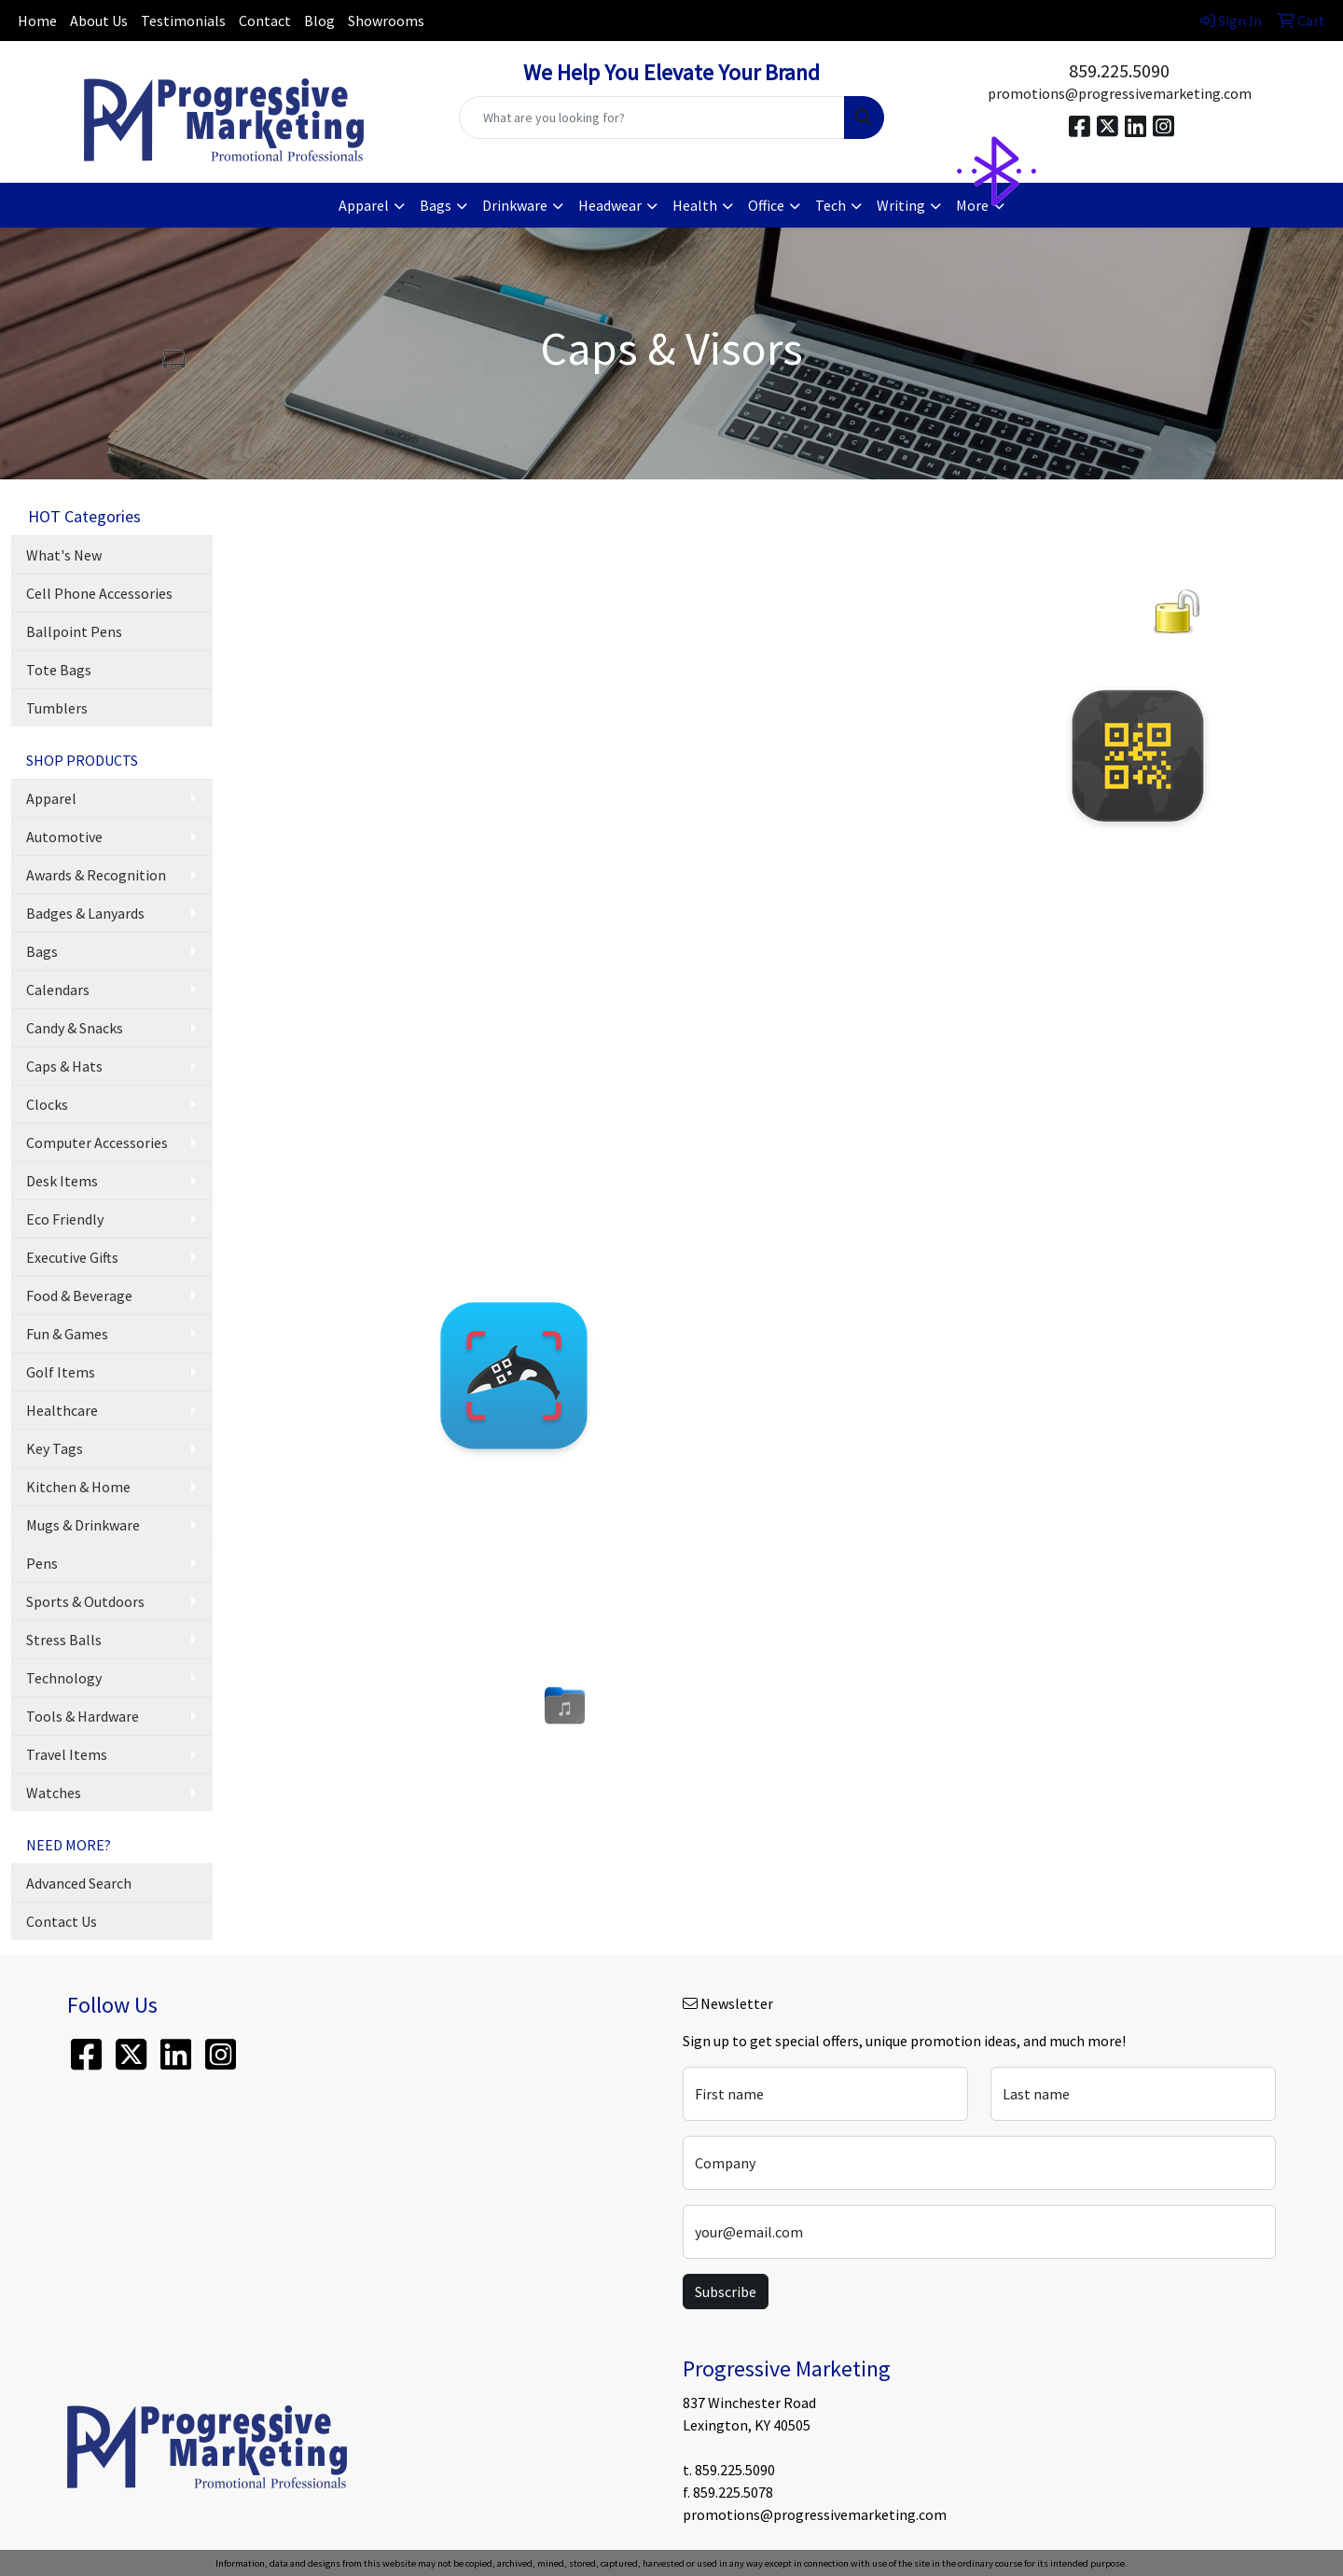 The height and width of the screenshot is (2576, 1343). I want to click on access optical disc drive, so click(173, 360).